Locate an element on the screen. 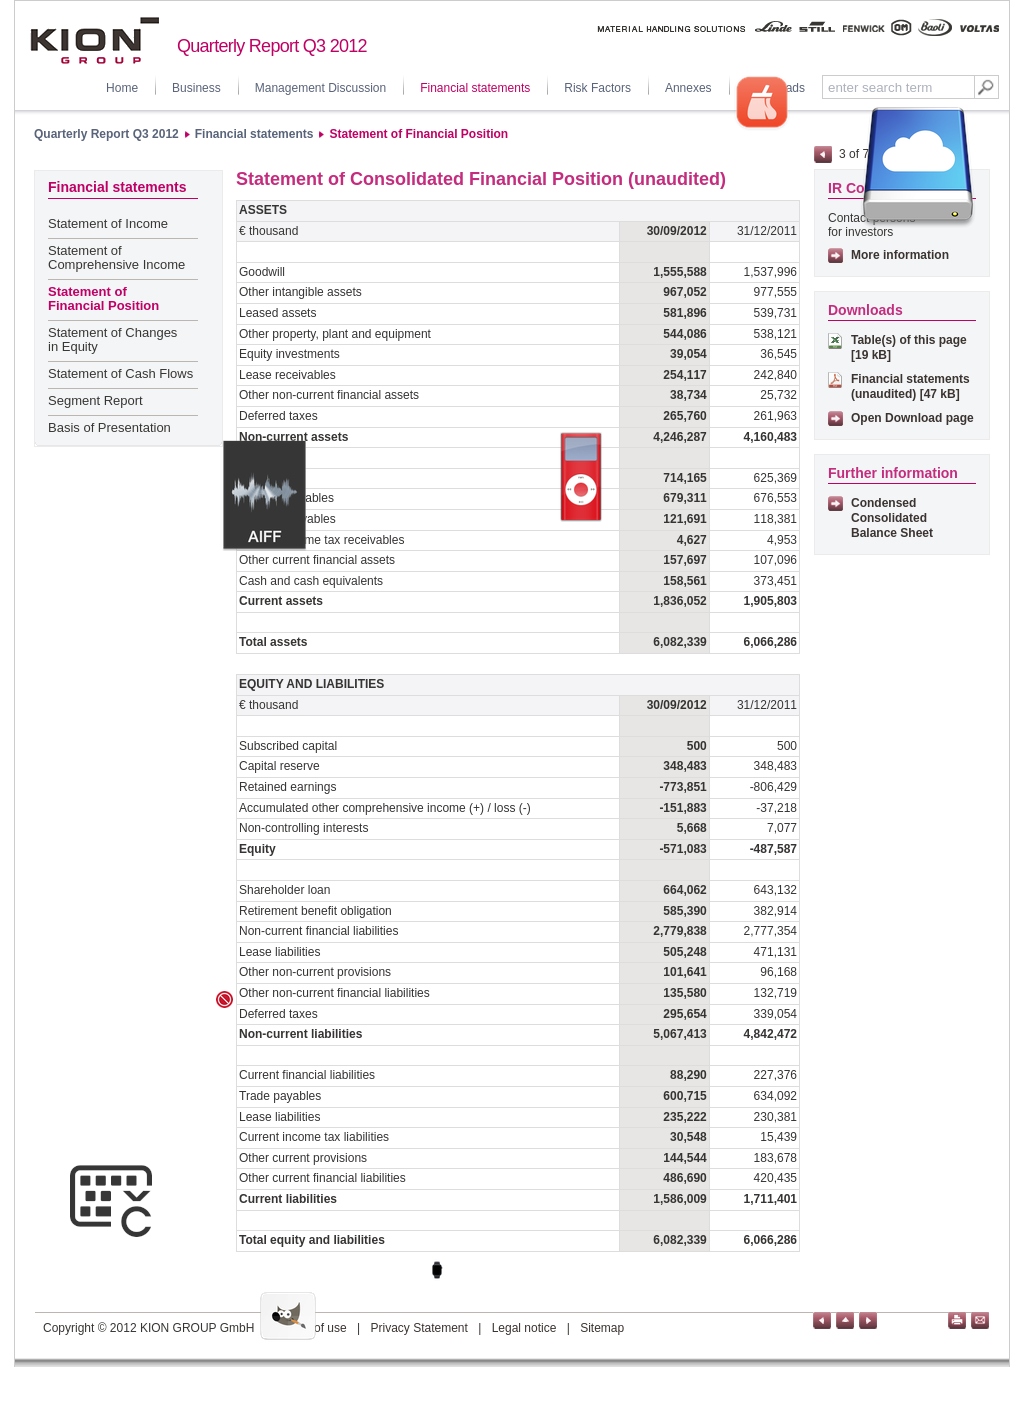 The width and height of the screenshot is (1024, 1401). open on-screen keyboard settings is located at coordinates (111, 1196).